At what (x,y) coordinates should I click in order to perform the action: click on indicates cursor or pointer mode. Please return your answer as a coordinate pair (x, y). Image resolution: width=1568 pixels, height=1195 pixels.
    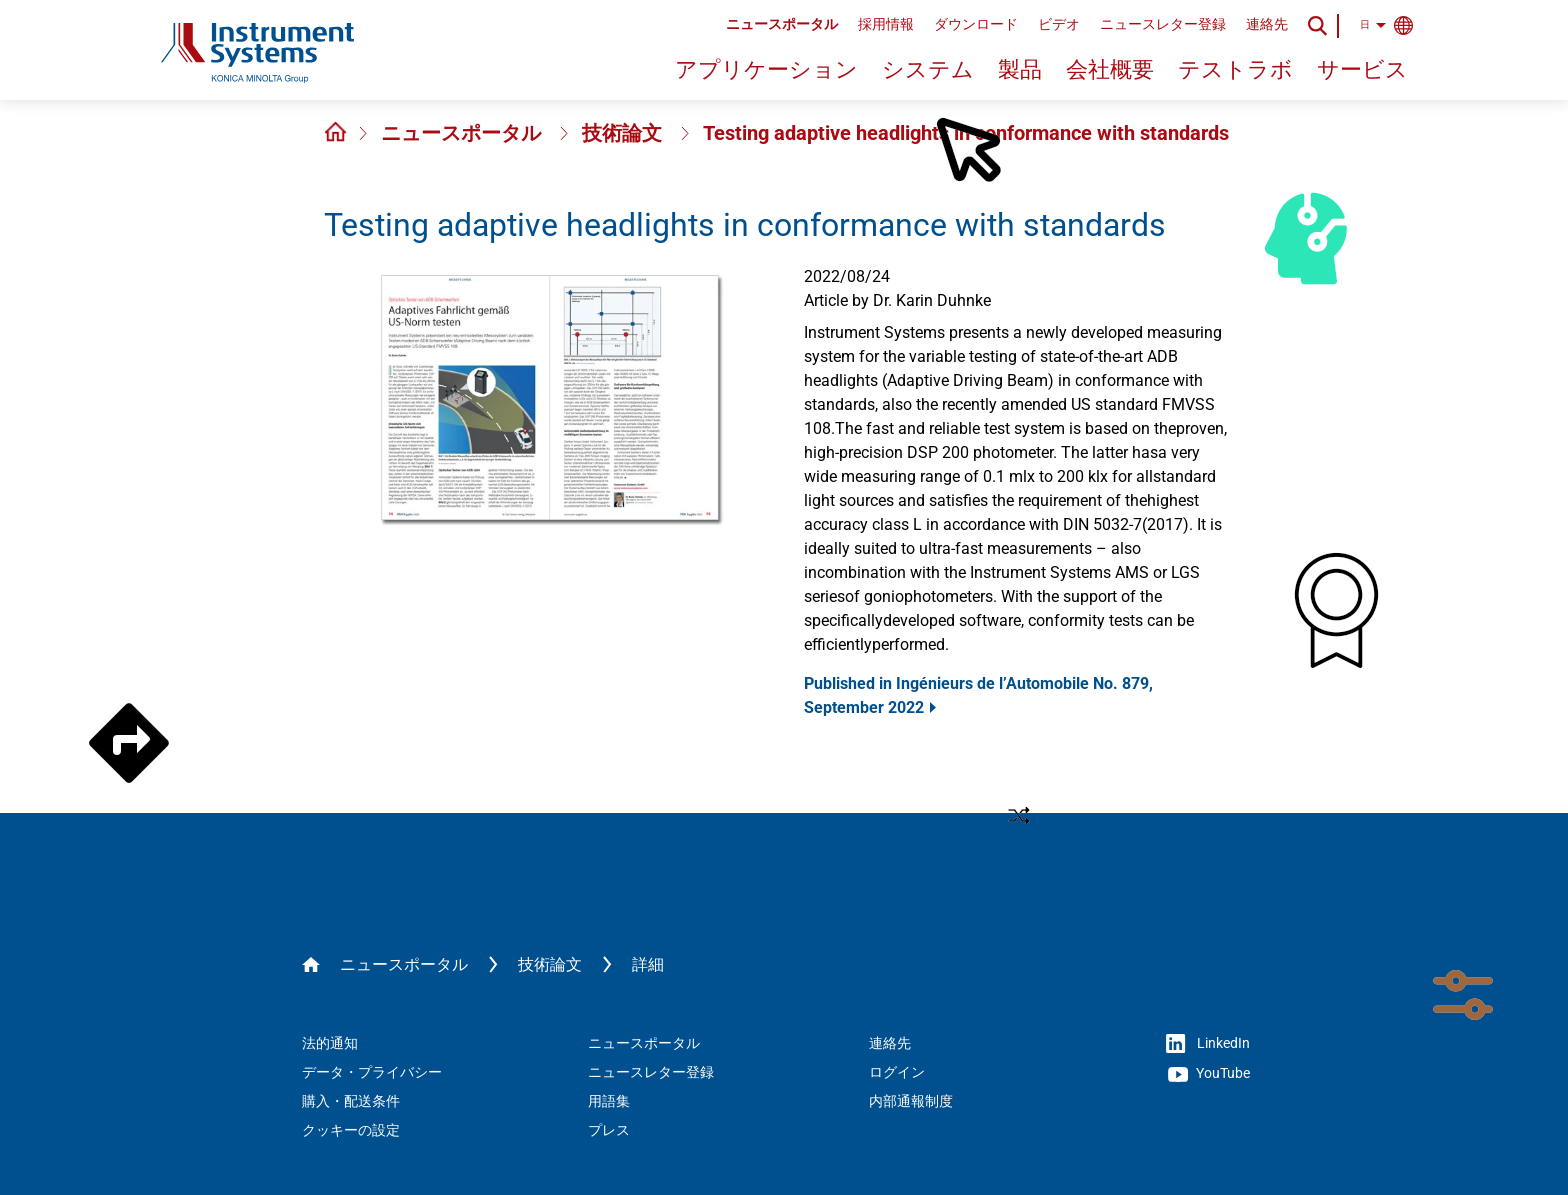
    Looking at the image, I should click on (968, 149).